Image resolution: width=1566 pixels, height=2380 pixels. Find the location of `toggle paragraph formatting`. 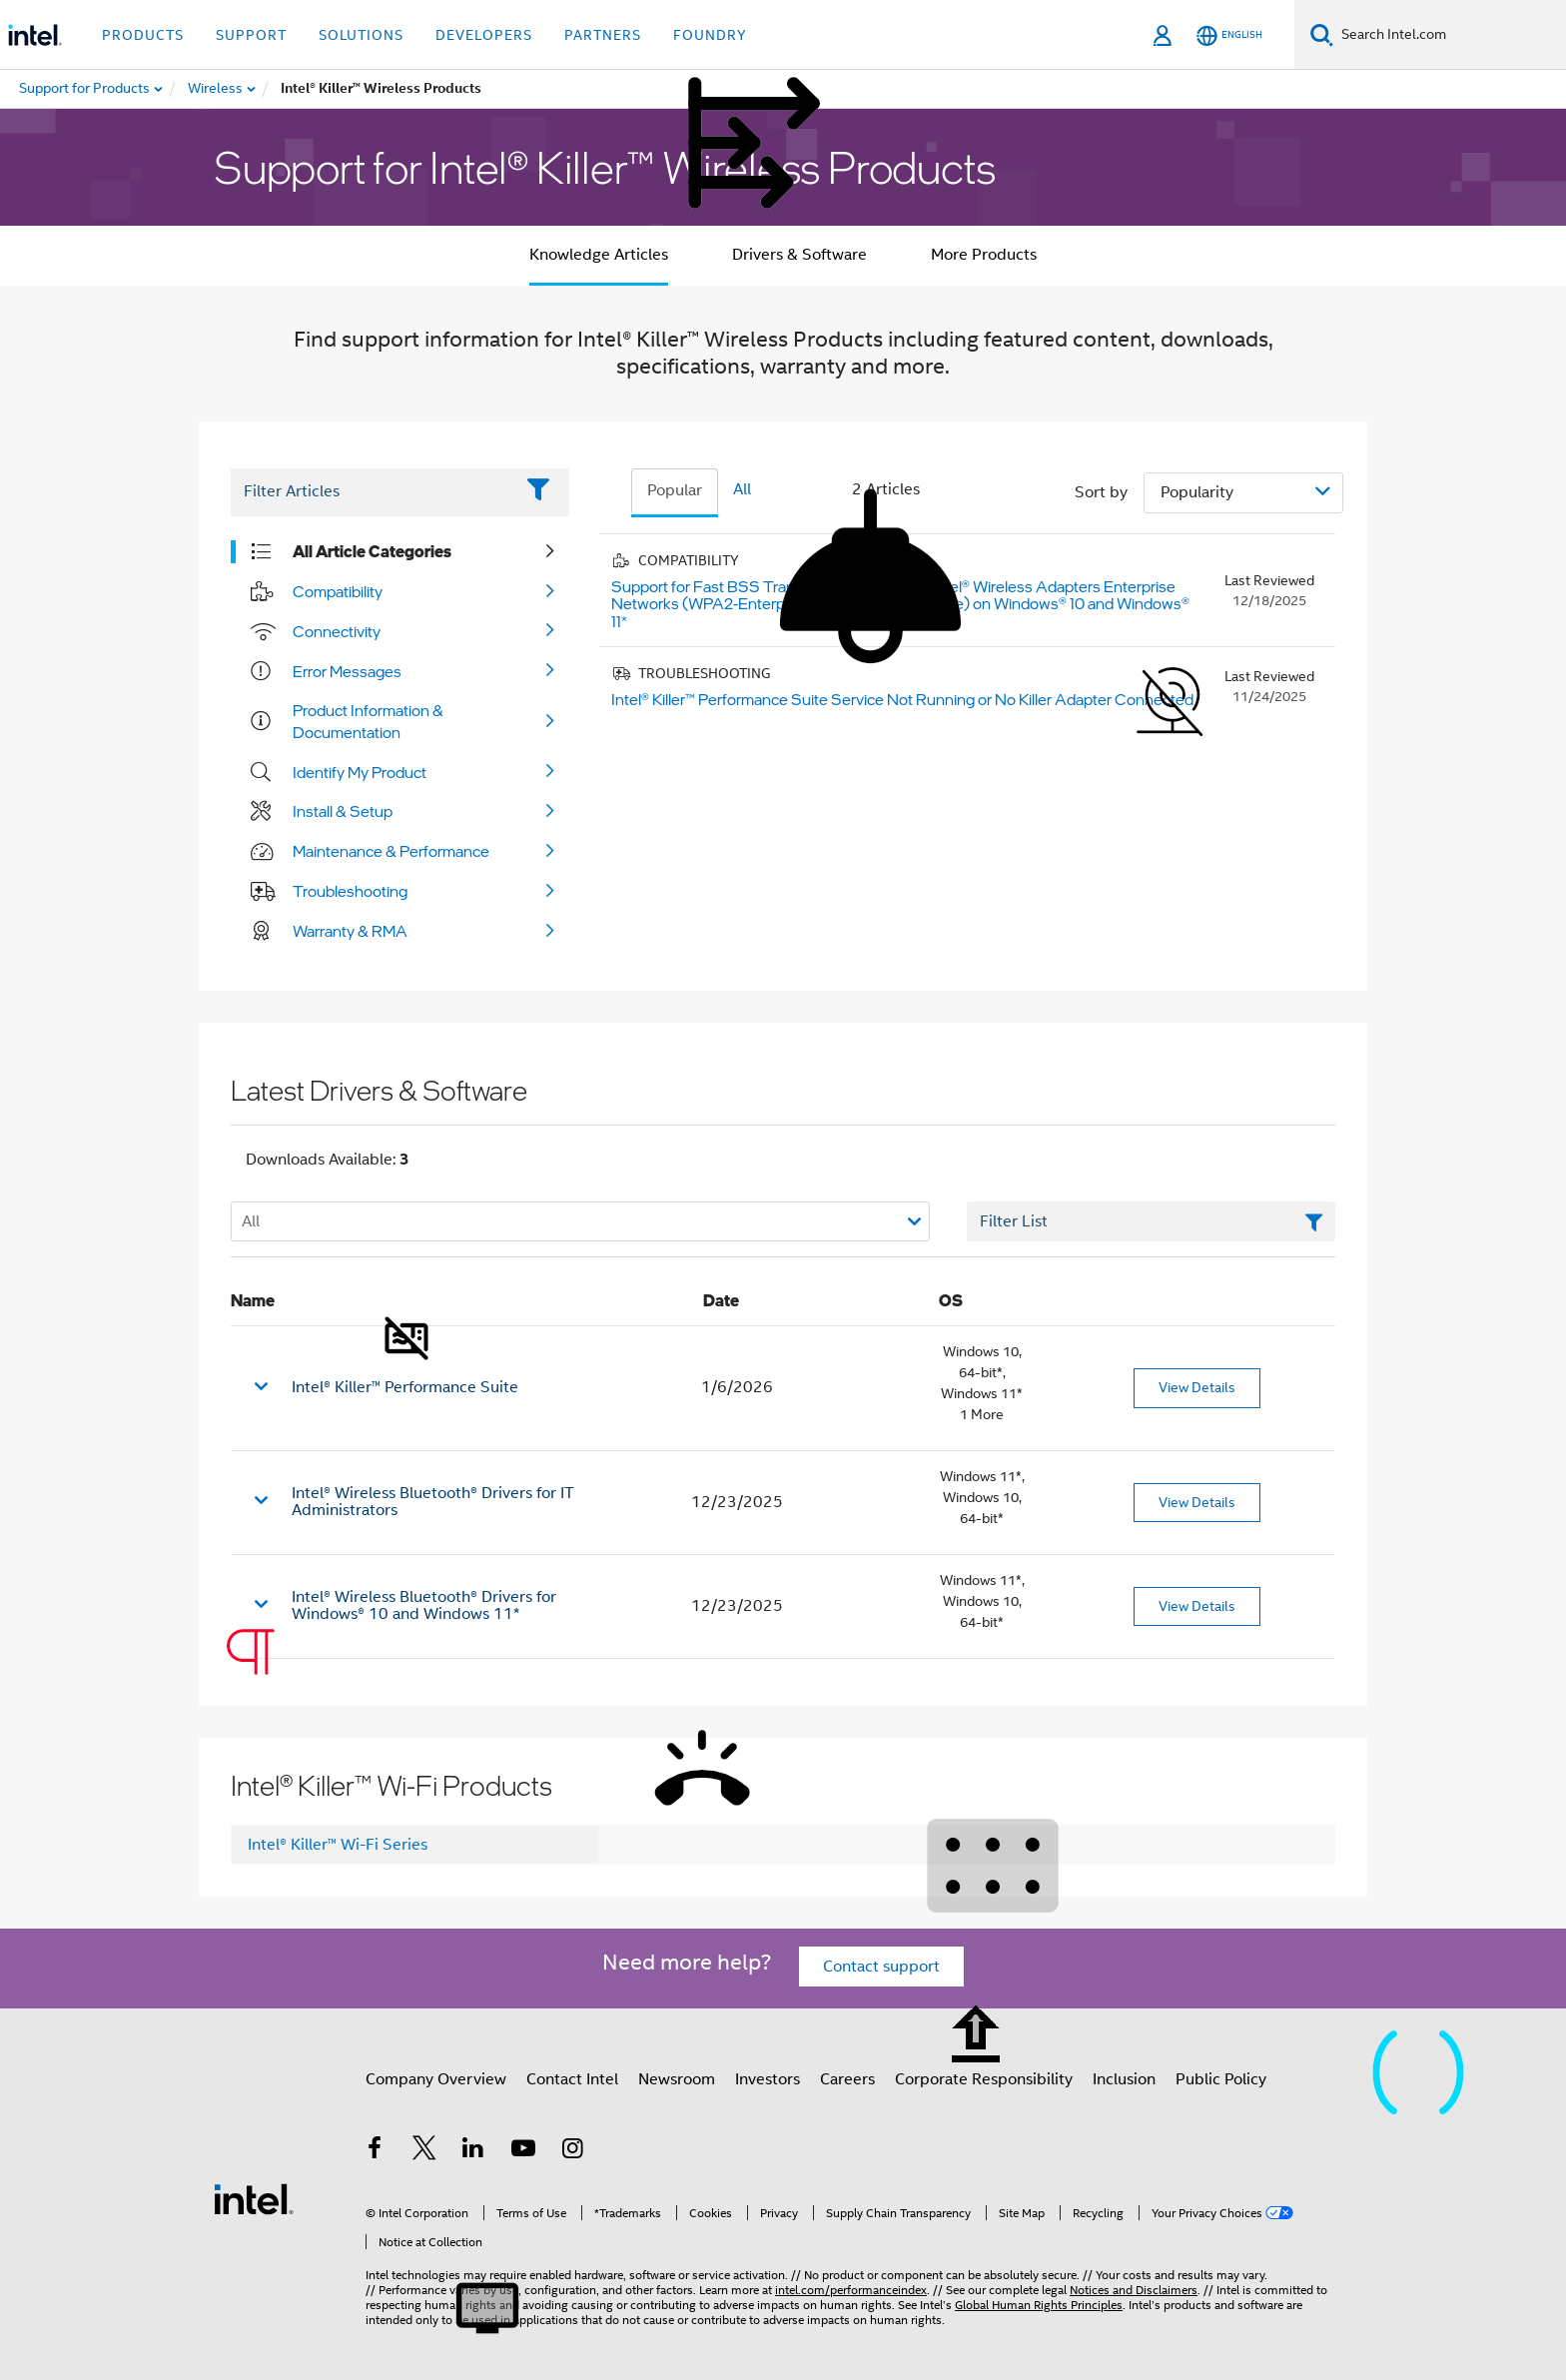

toggle paragraph formatting is located at coordinates (252, 1652).